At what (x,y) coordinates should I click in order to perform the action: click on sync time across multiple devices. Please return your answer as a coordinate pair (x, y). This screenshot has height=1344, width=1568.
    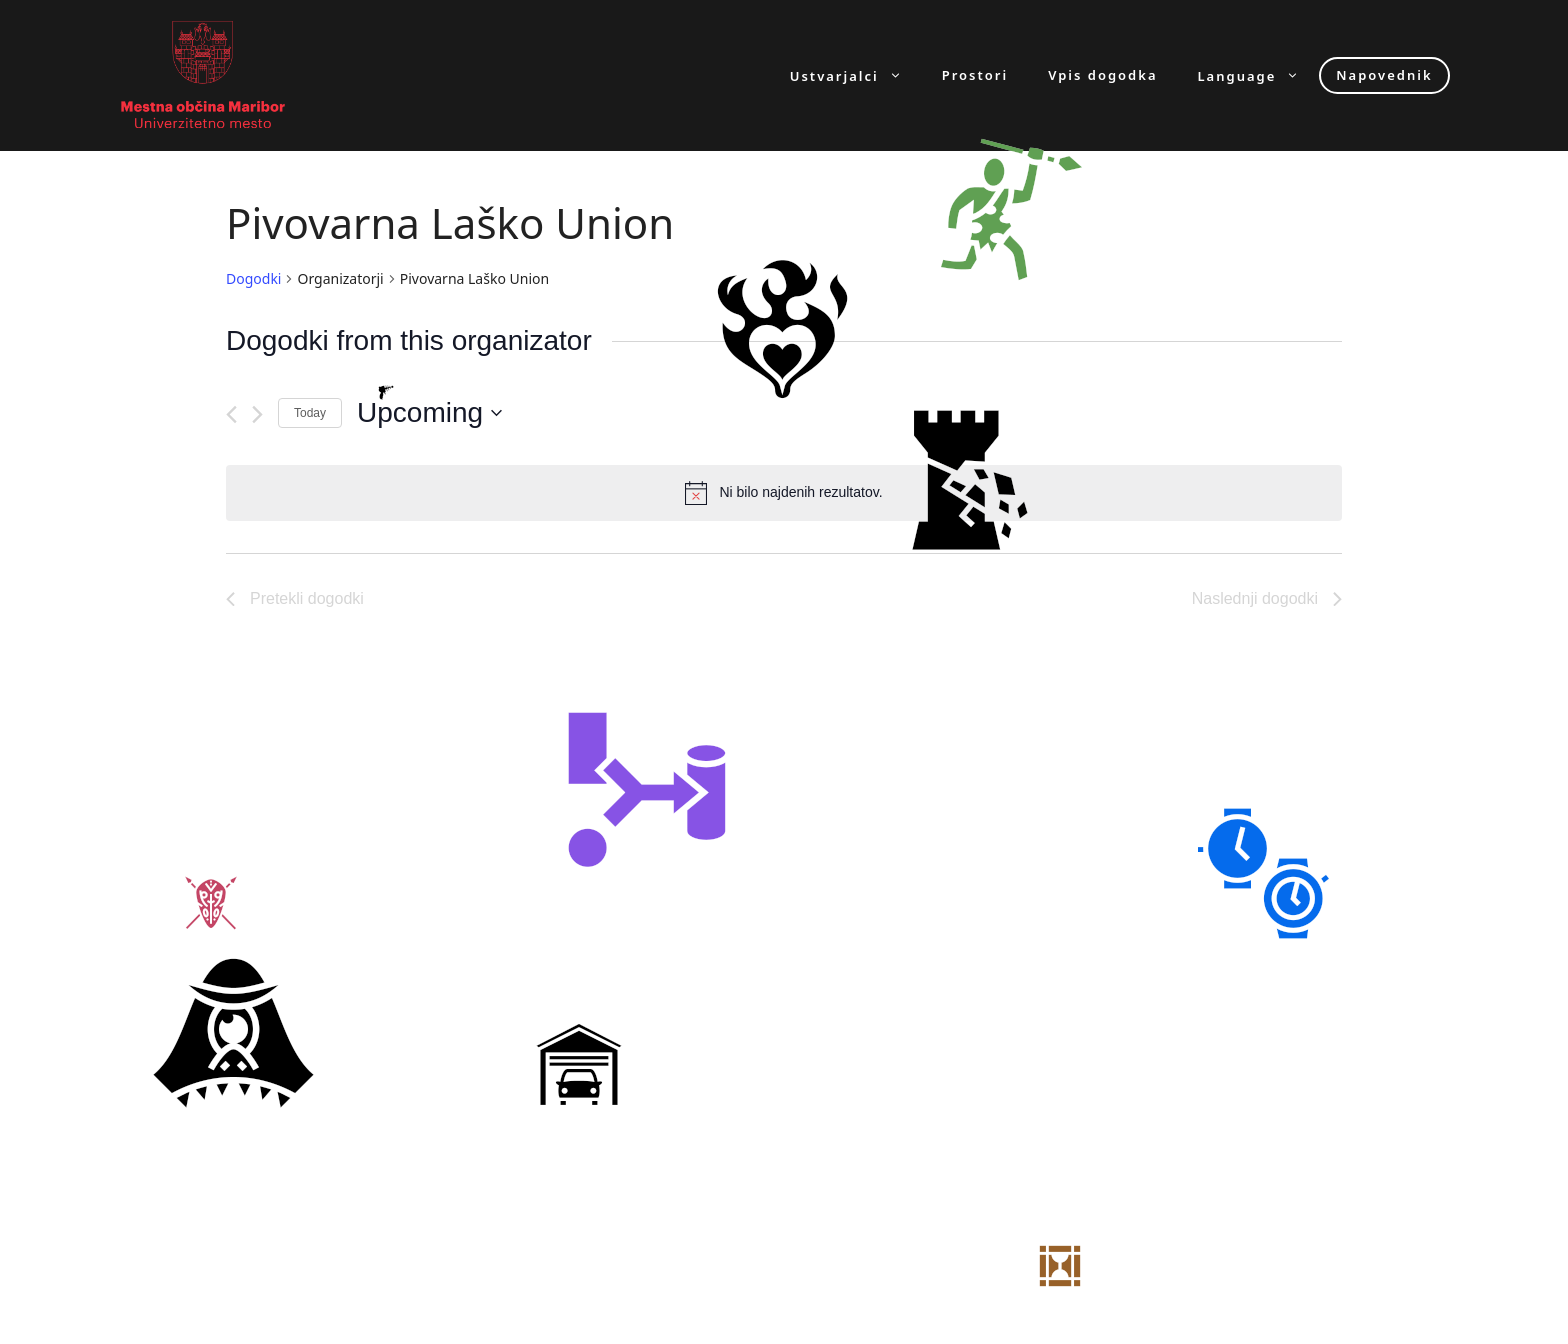
    Looking at the image, I should click on (1263, 873).